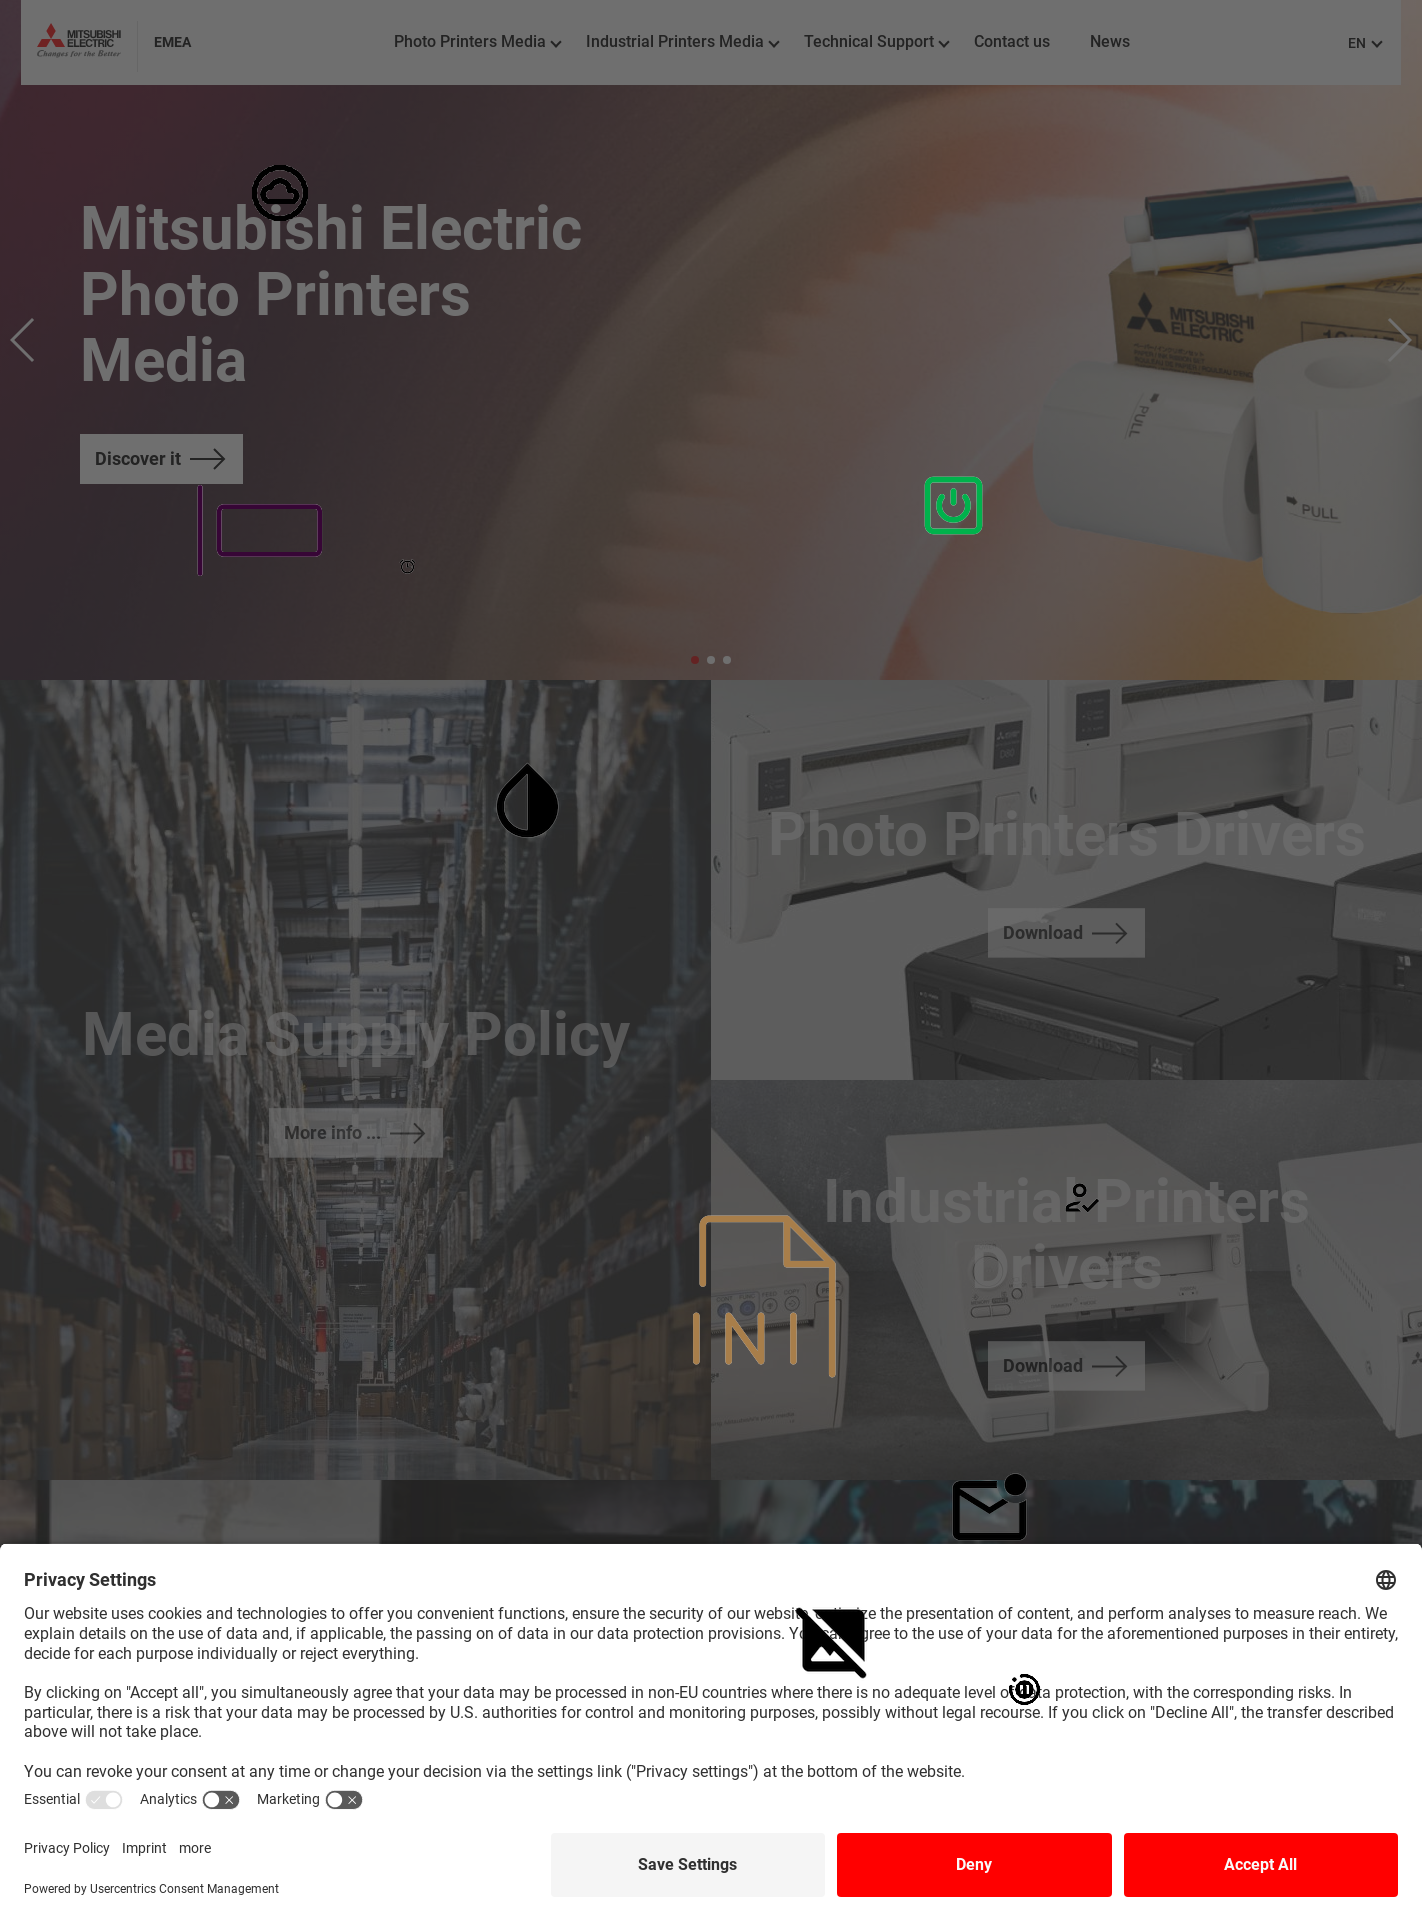 The image size is (1422, 1921). Describe the element at coordinates (953, 505) in the screenshot. I see `toggle power on or off` at that location.